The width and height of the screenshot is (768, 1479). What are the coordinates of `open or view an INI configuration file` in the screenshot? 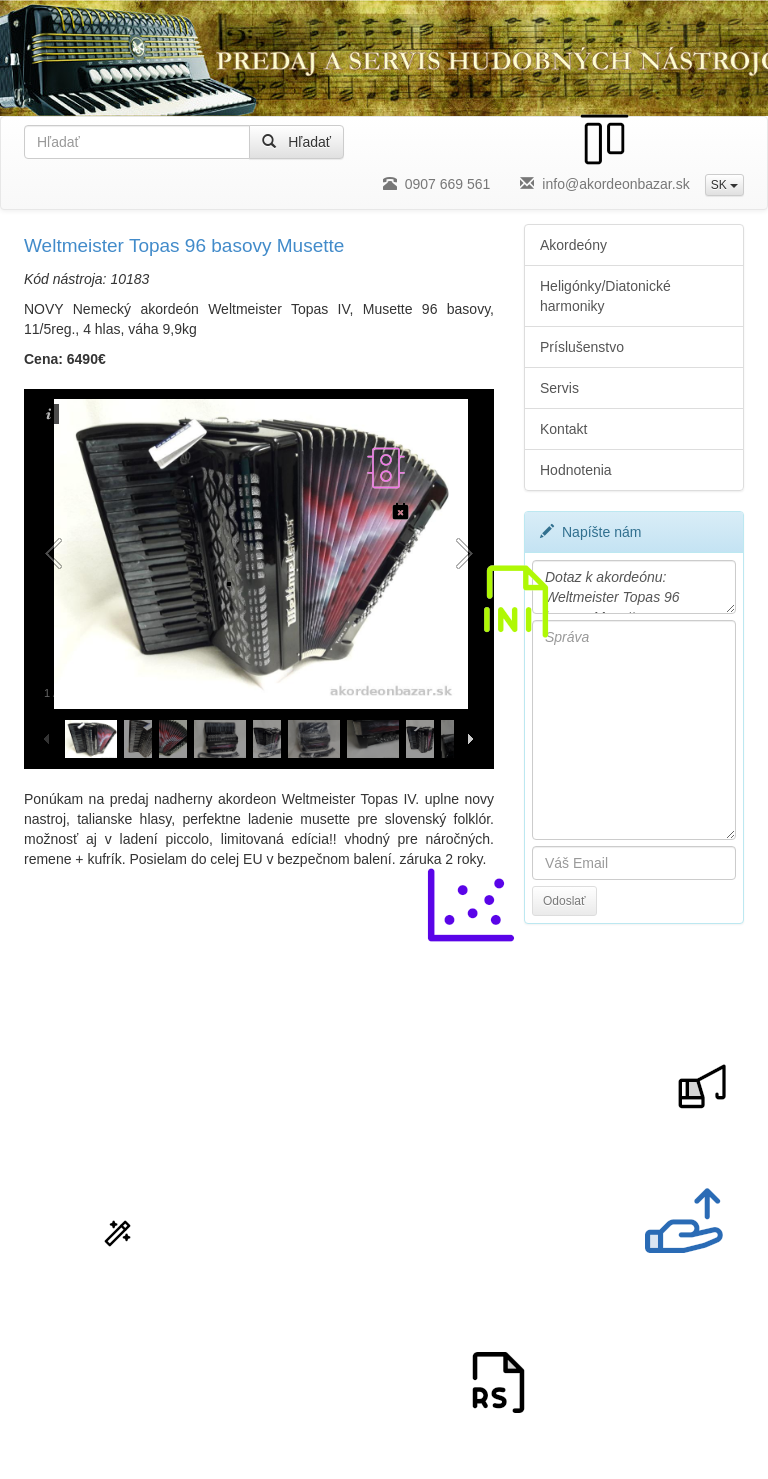 It's located at (517, 601).